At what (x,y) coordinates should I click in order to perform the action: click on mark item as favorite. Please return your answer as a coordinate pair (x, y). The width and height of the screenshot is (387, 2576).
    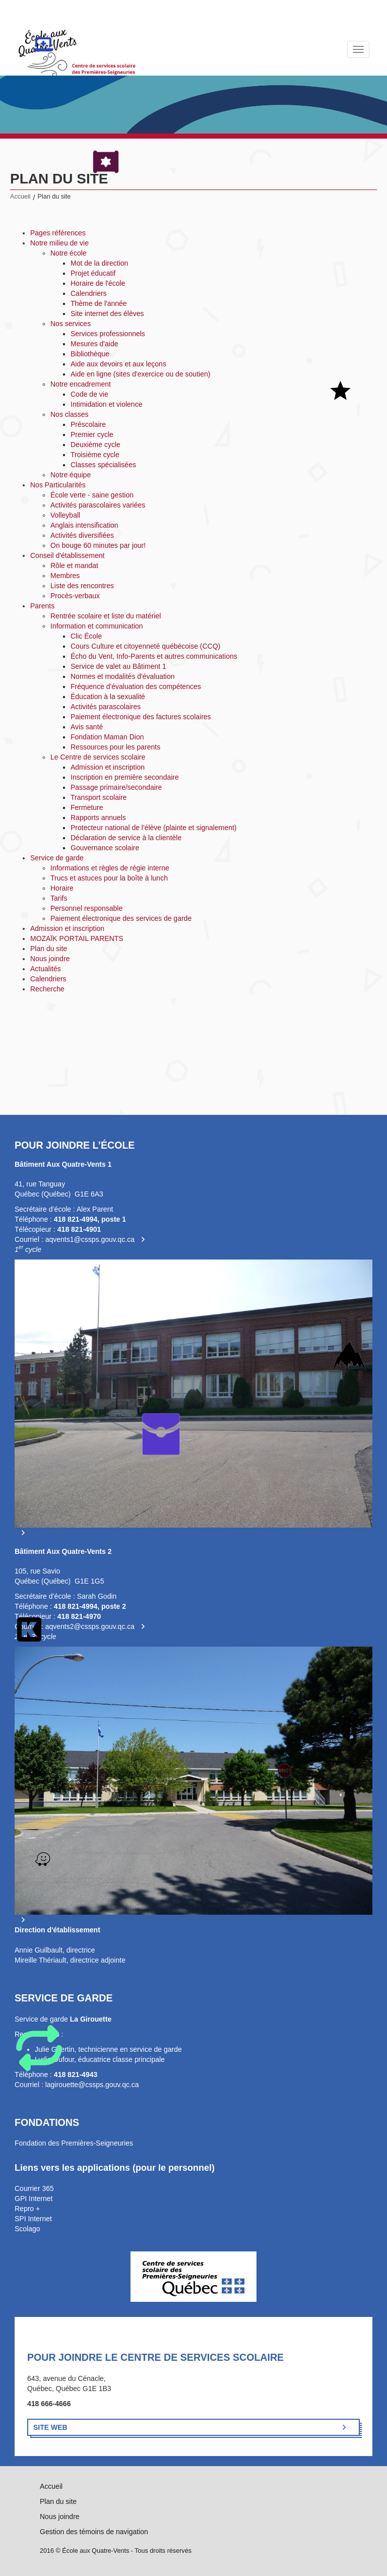
    Looking at the image, I should click on (340, 391).